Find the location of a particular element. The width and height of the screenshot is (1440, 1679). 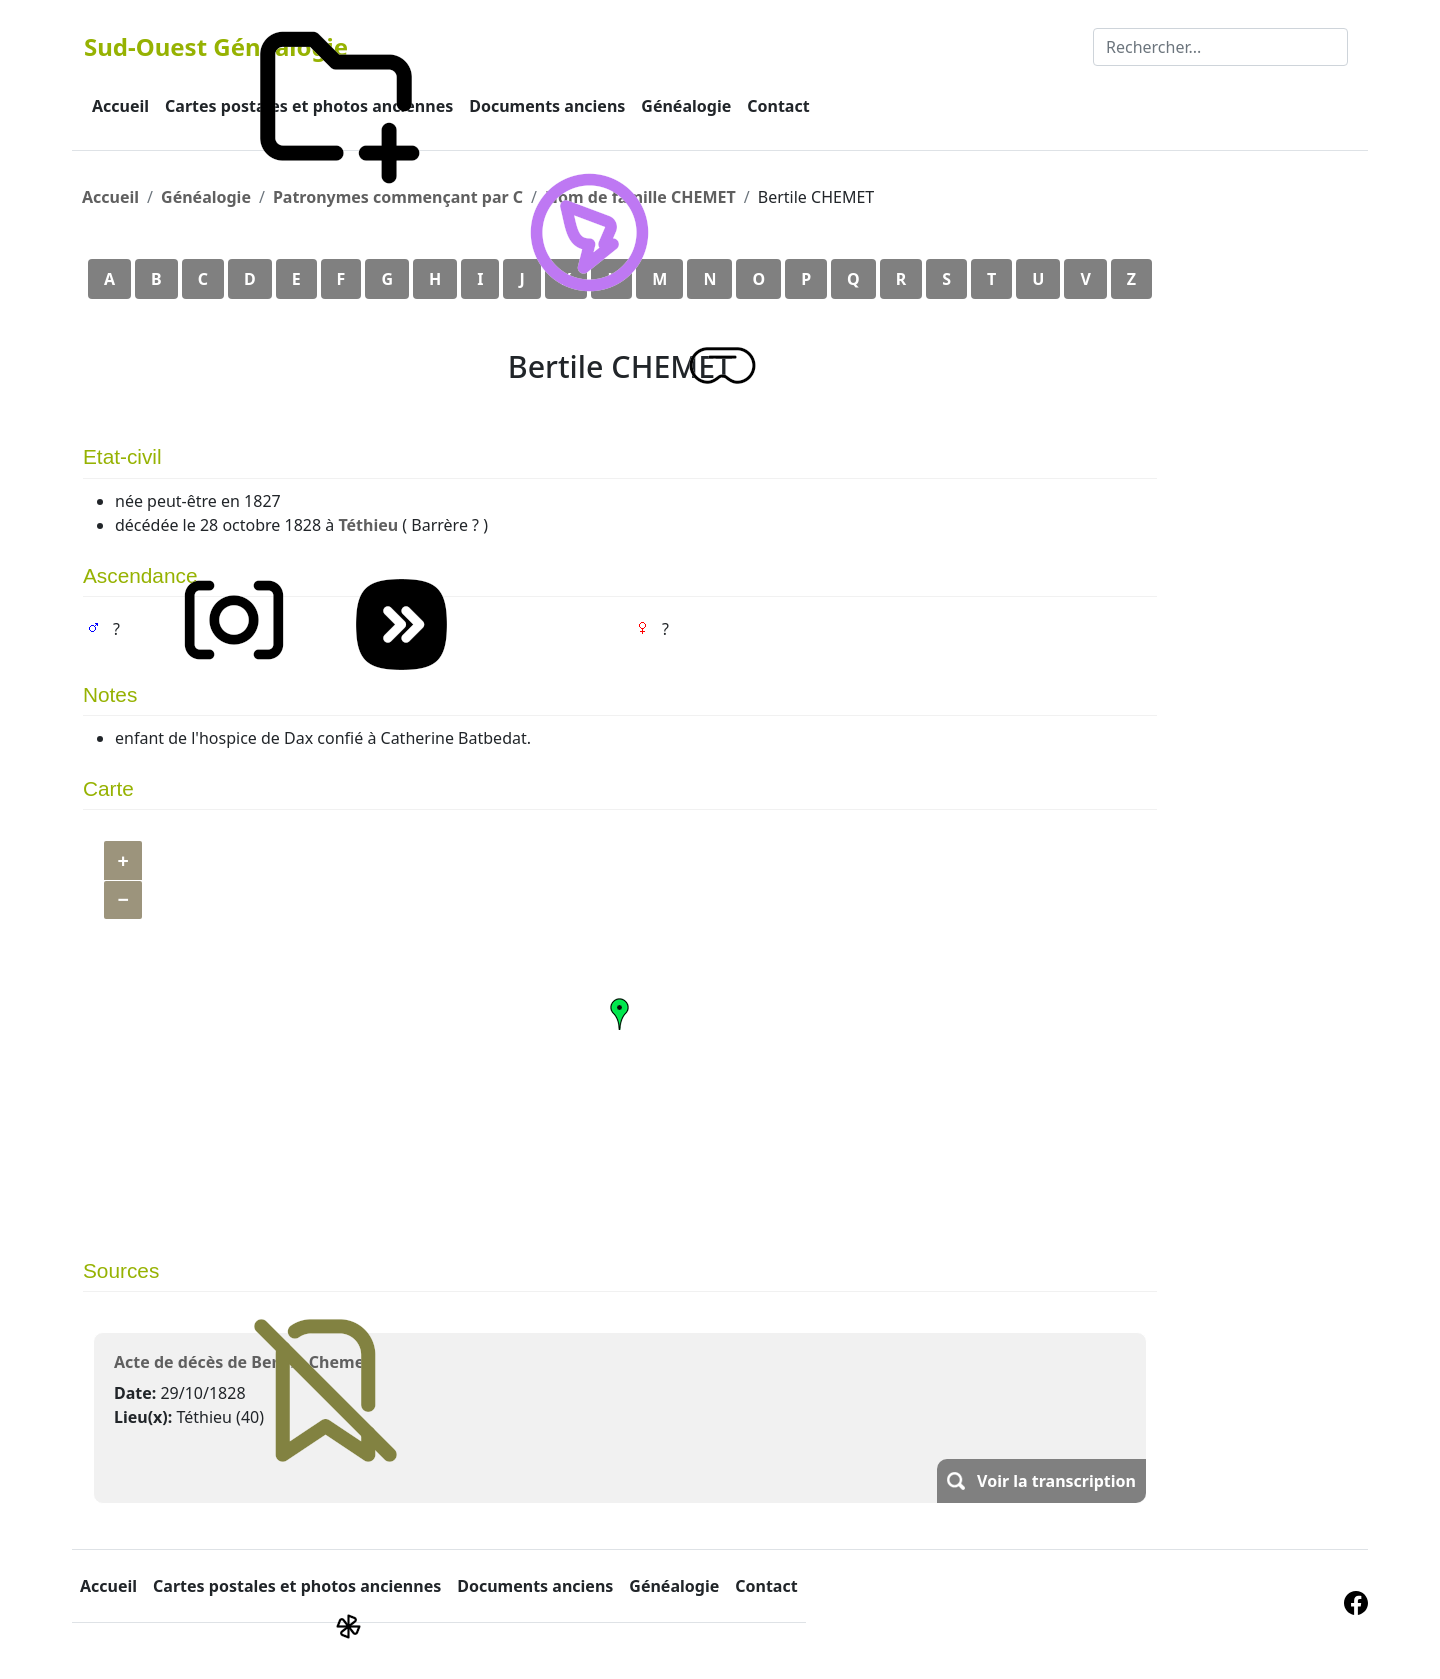

adjust car air conditioning or fan settings is located at coordinates (348, 1626).